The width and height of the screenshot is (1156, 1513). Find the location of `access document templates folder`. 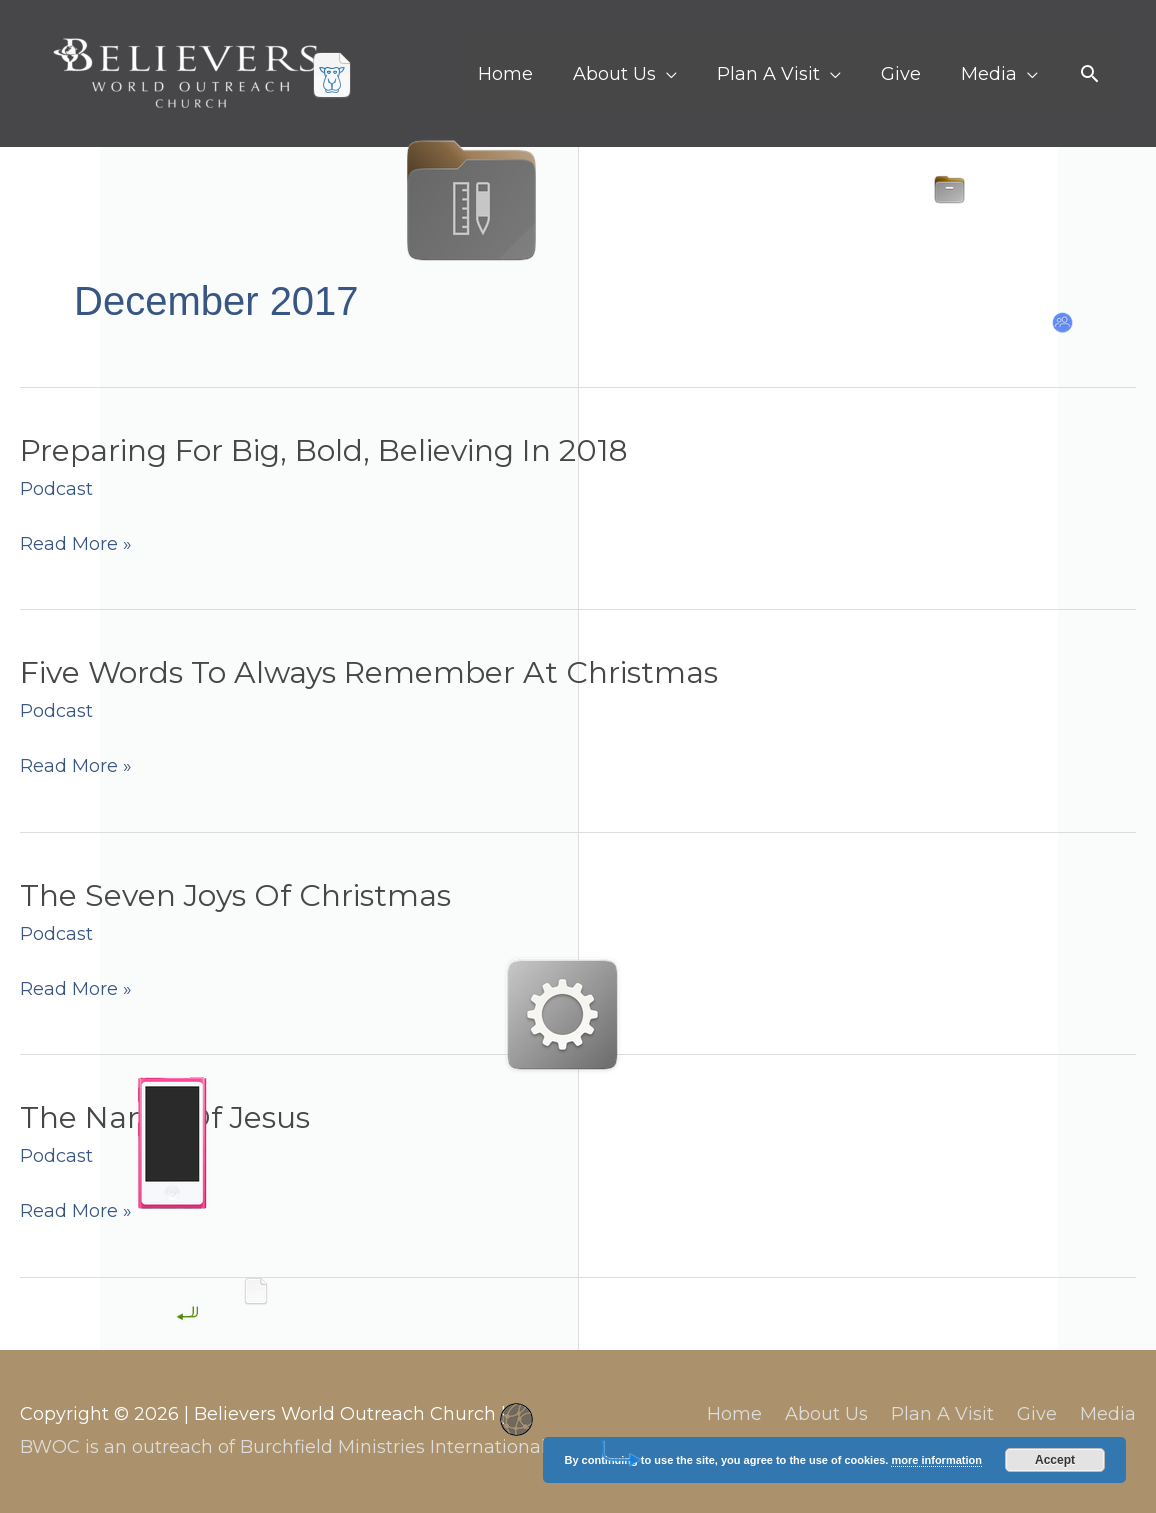

access document templates folder is located at coordinates (471, 200).